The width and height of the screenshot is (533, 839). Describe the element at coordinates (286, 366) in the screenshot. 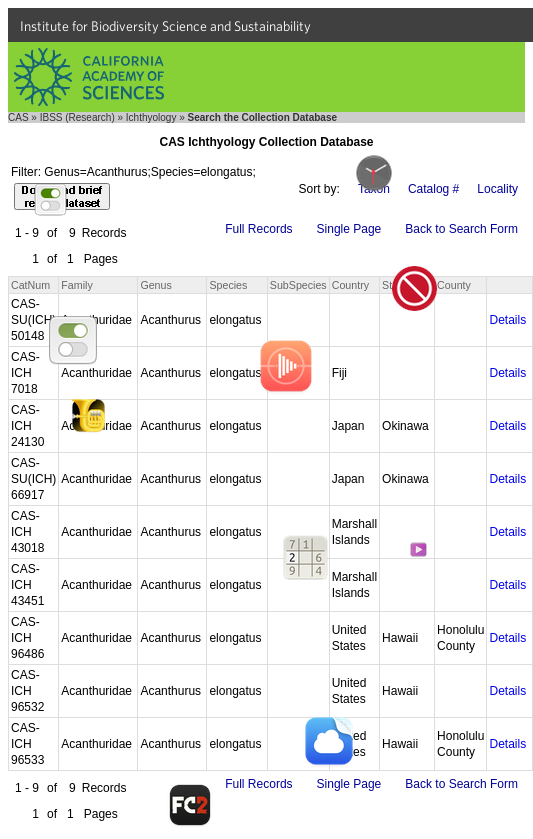

I see `open audiotube music streaming app` at that location.